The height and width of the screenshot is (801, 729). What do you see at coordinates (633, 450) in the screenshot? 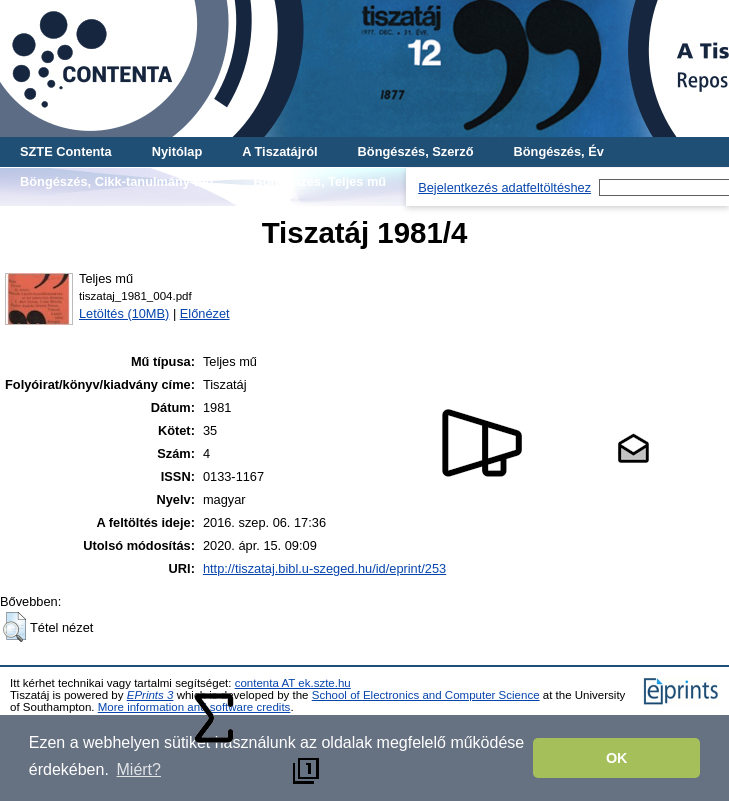
I see `view drafts or unsent messages` at bounding box center [633, 450].